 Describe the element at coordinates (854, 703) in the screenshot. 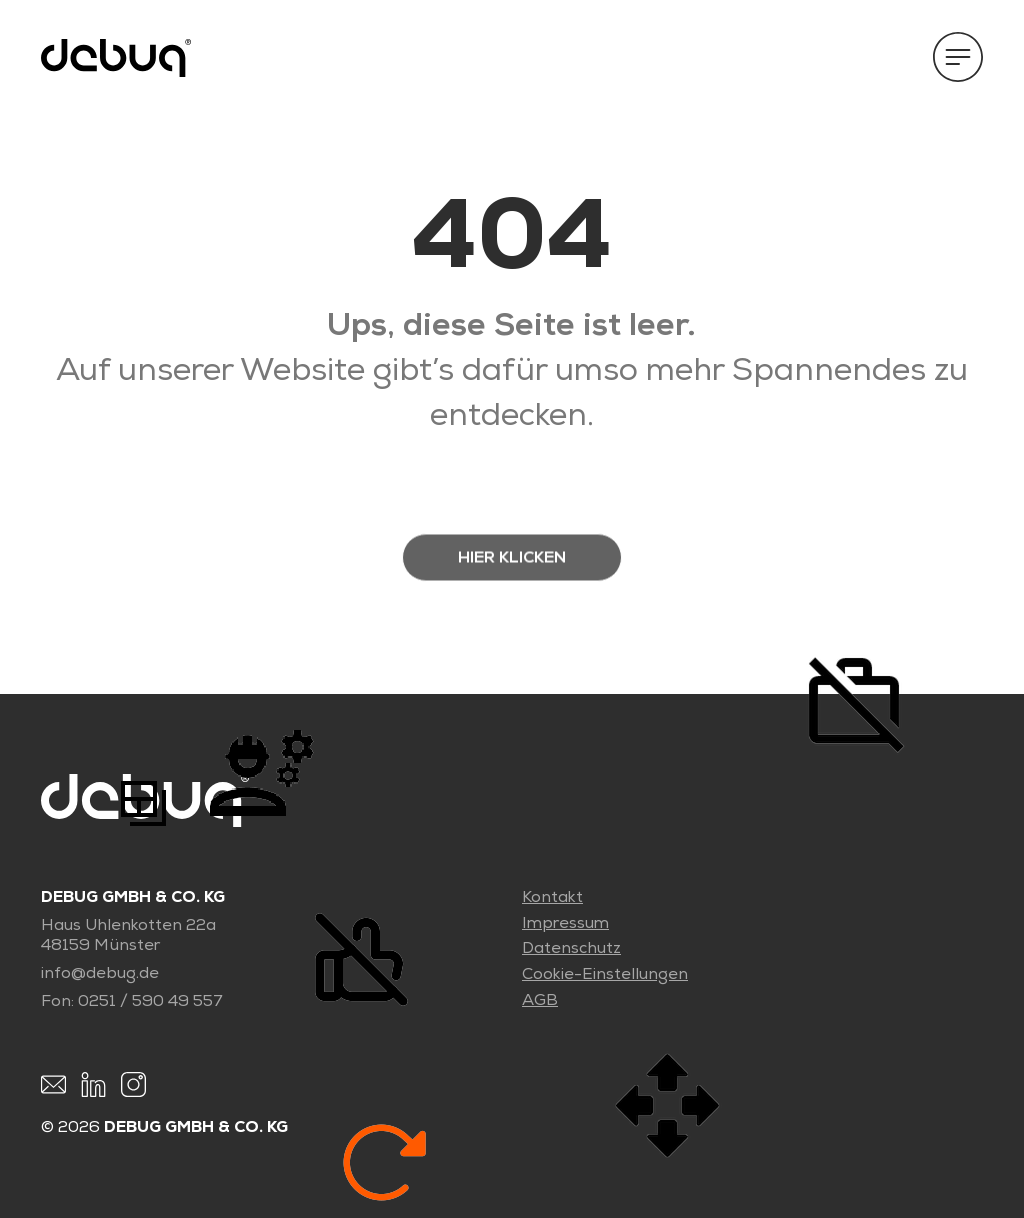

I see `work mode disabled or unavailable` at that location.